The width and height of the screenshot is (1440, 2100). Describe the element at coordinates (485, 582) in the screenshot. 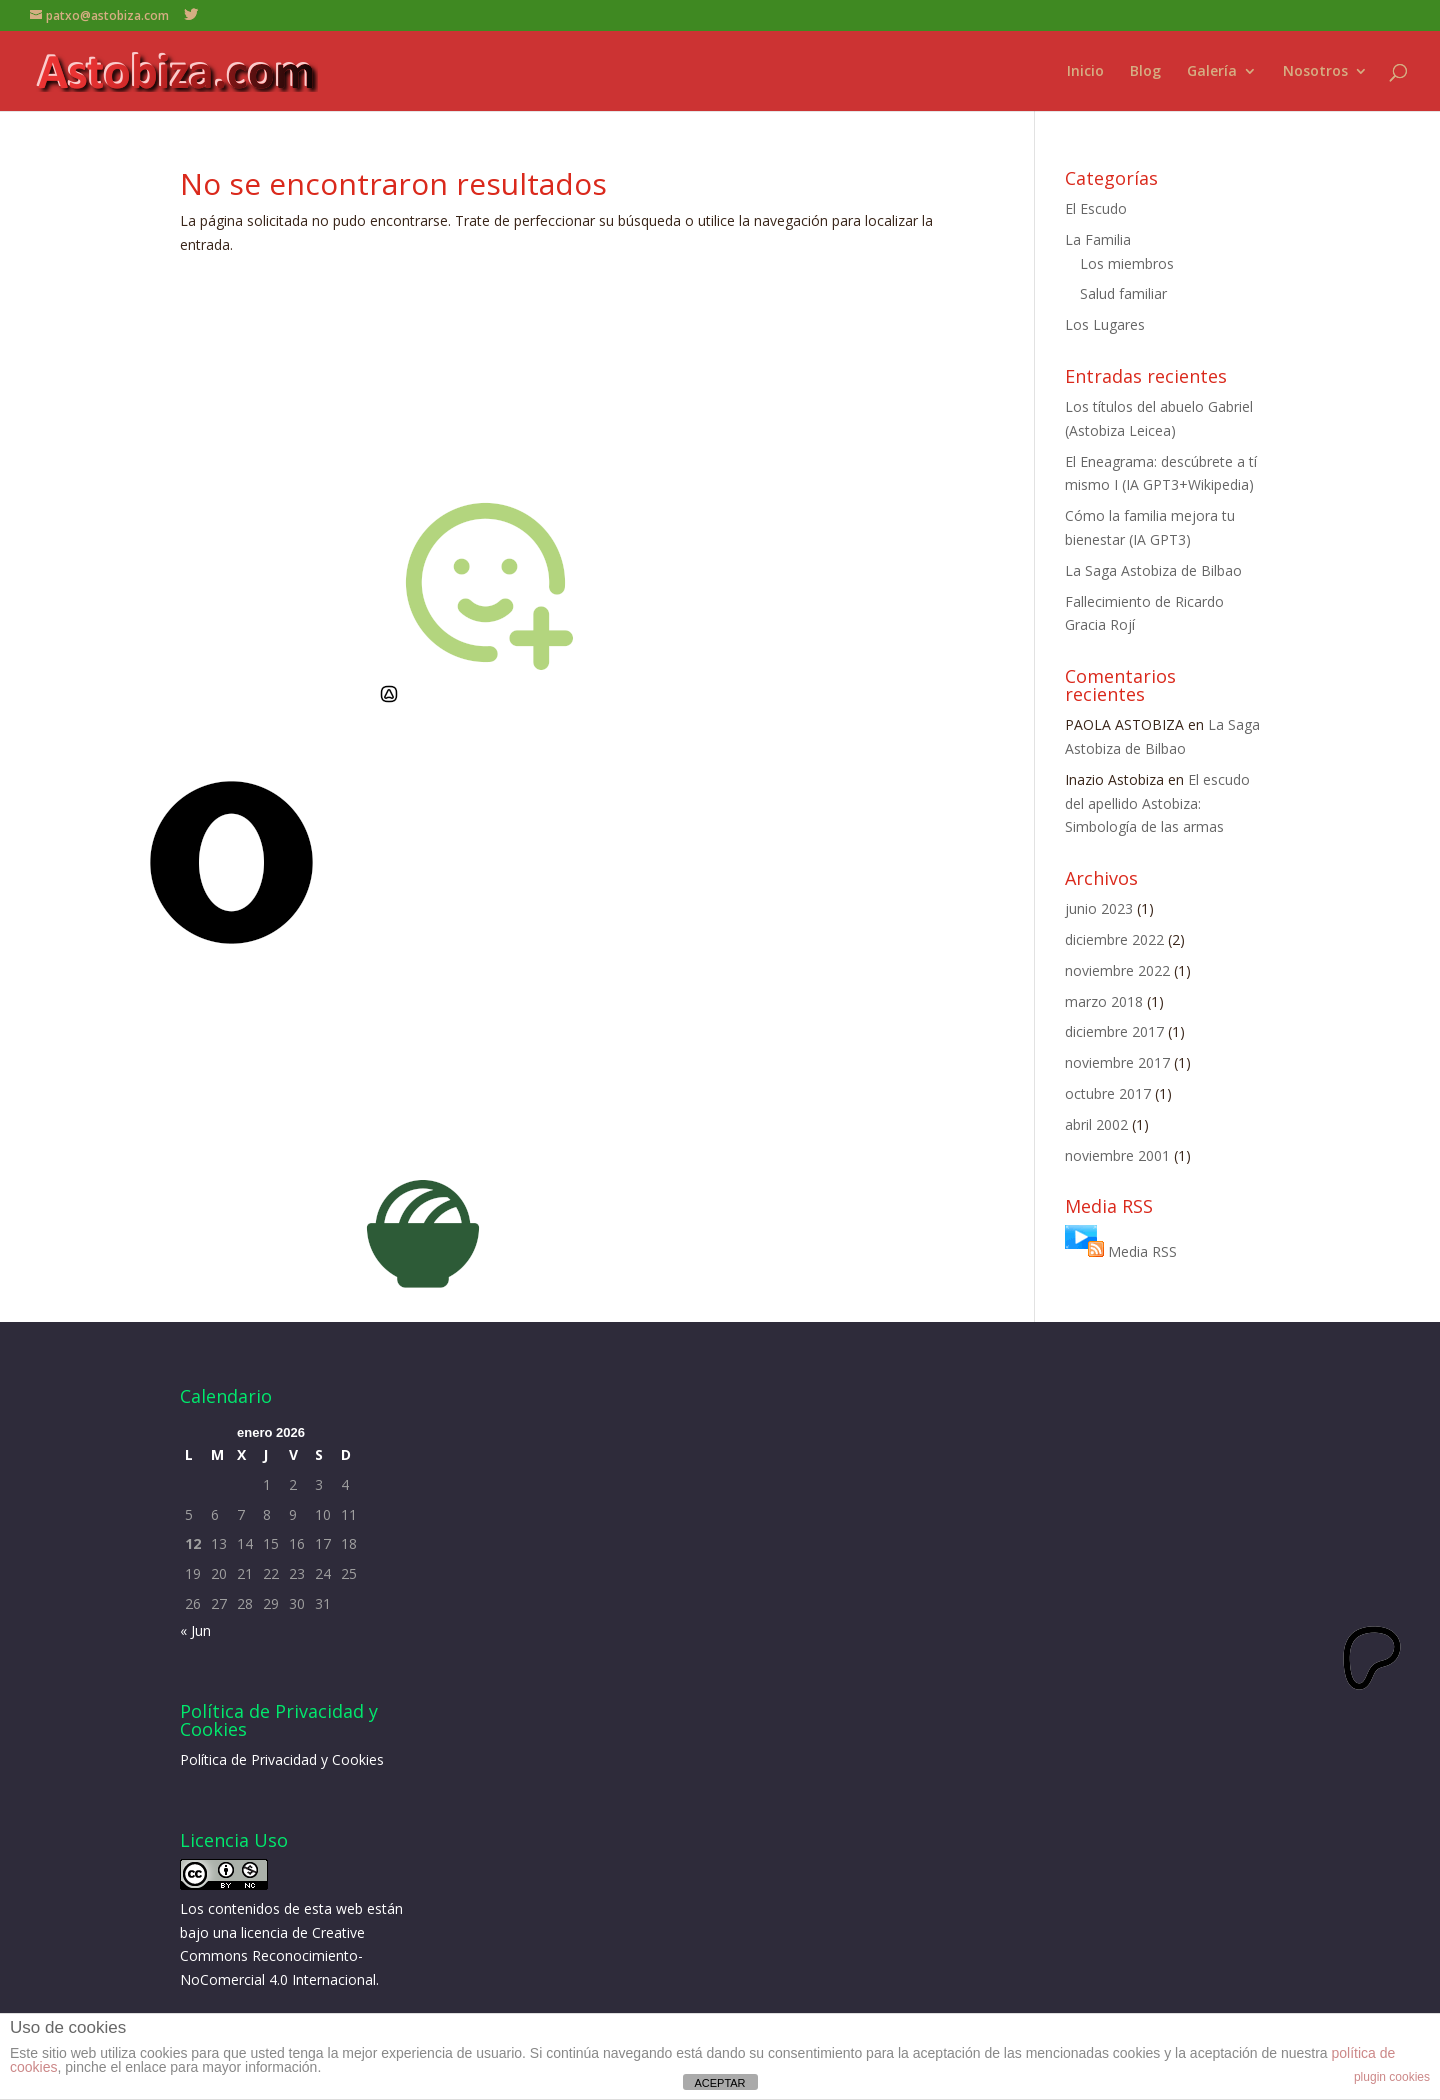

I see `add a new emoji reaction` at that location.